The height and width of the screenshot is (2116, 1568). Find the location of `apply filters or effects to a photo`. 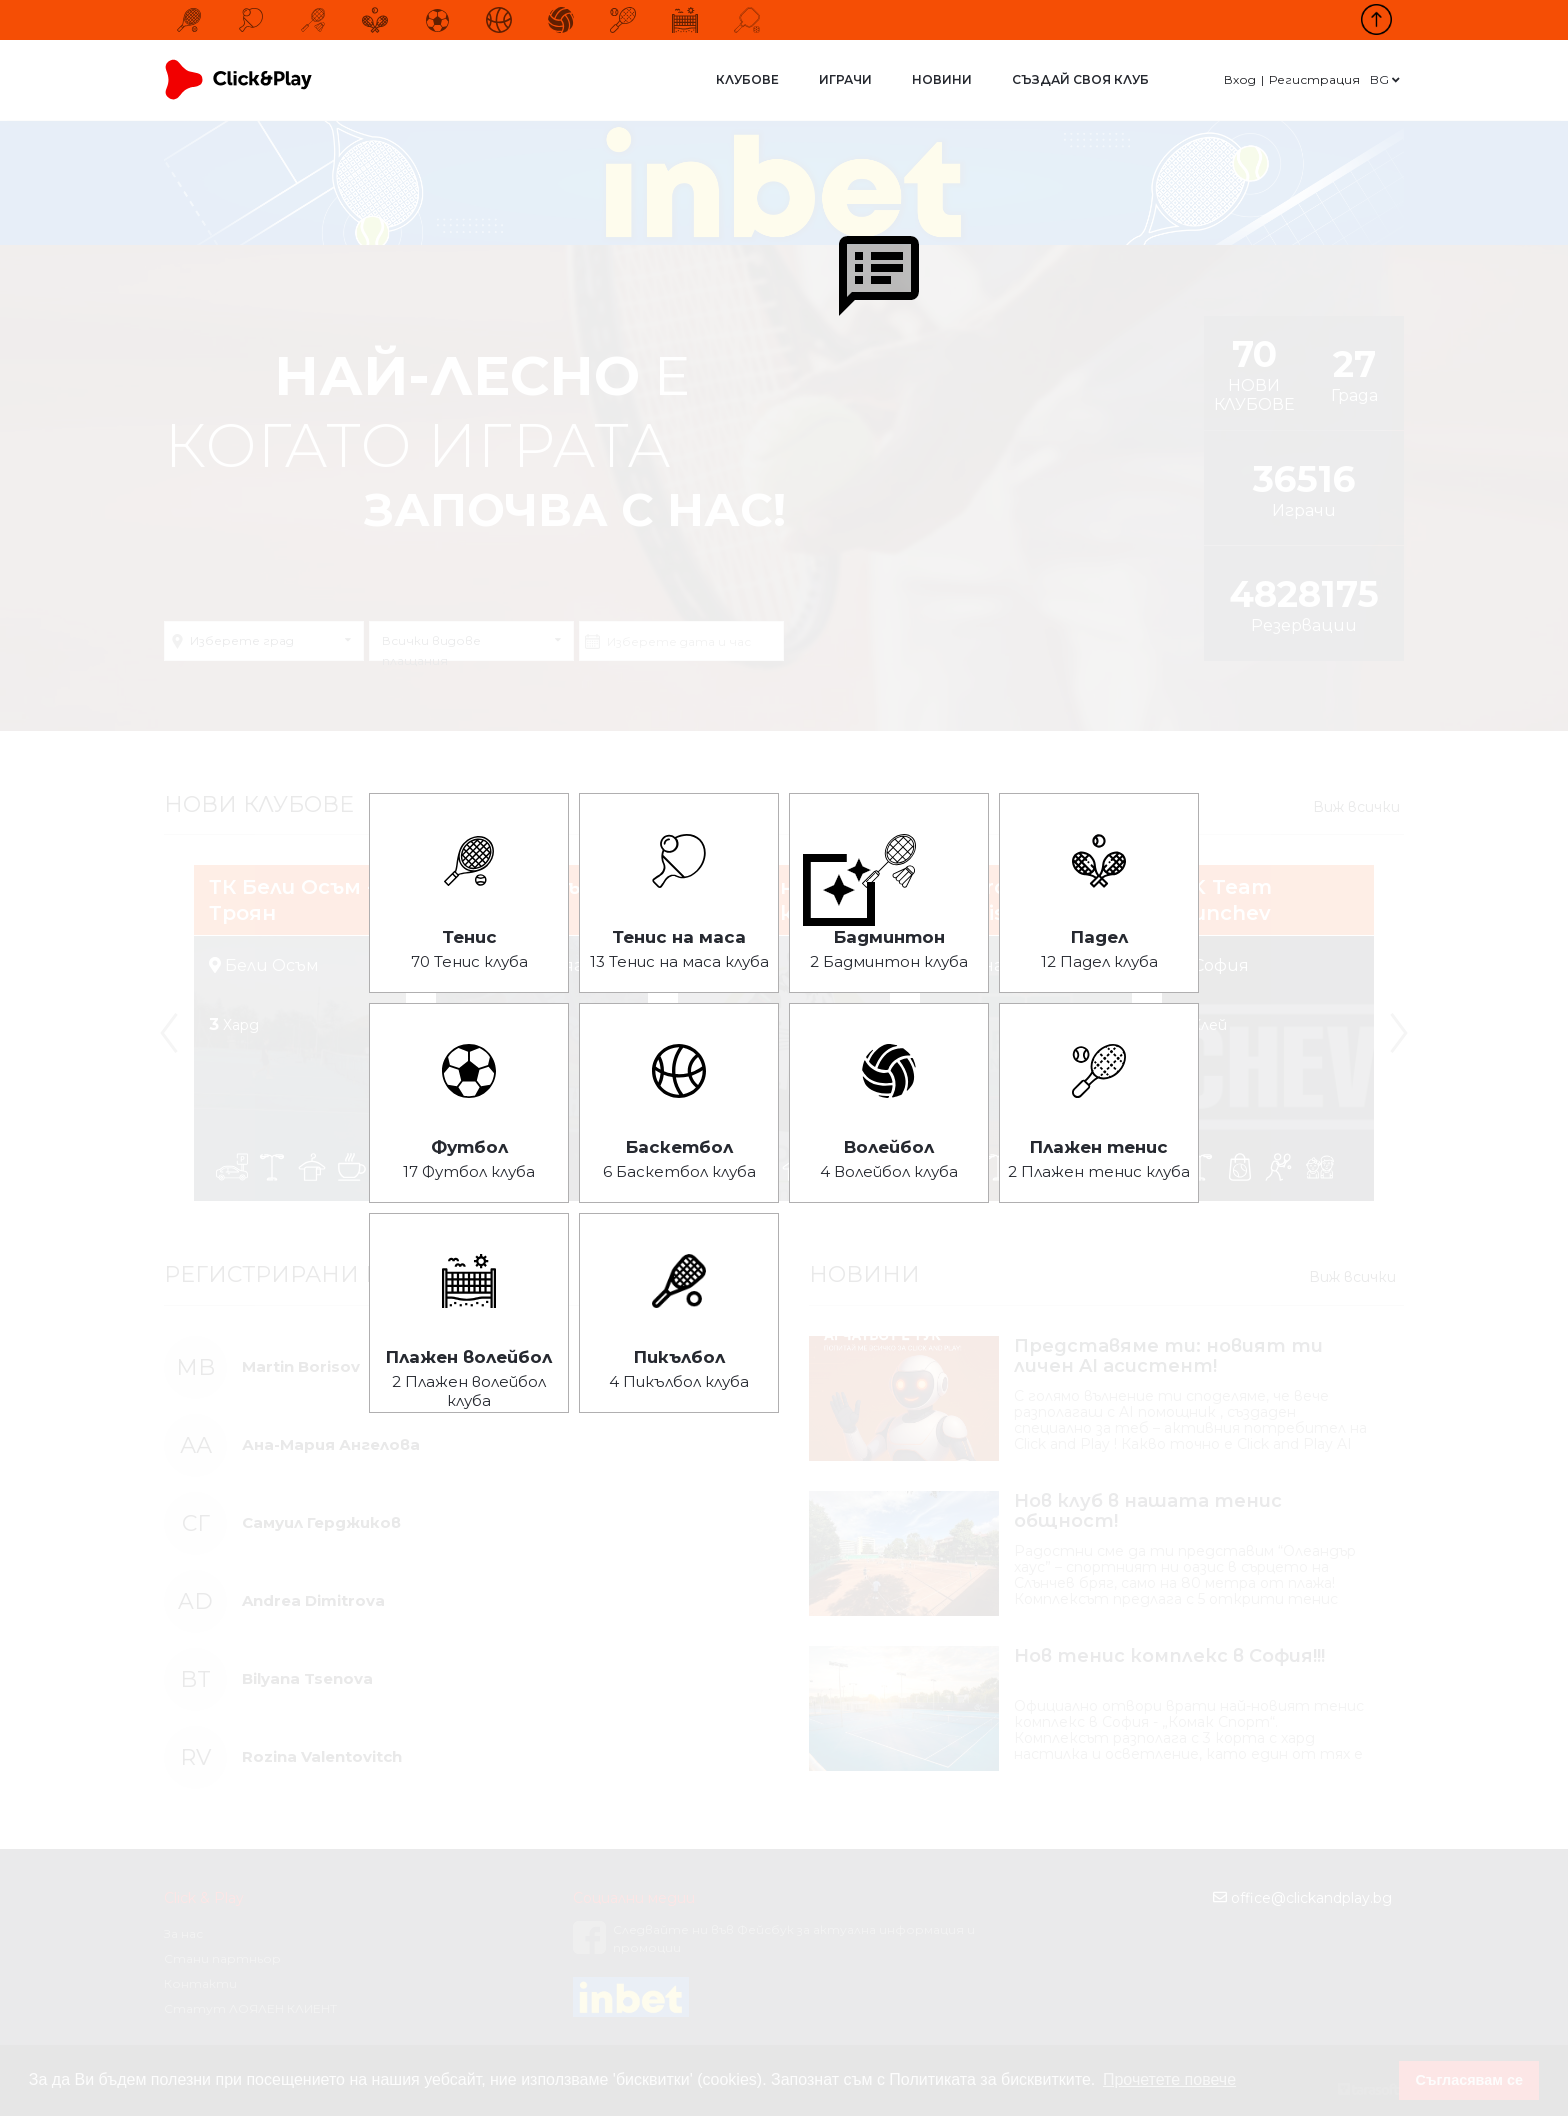

apply filters or effects to a photo is located at coordinates (839, 890).